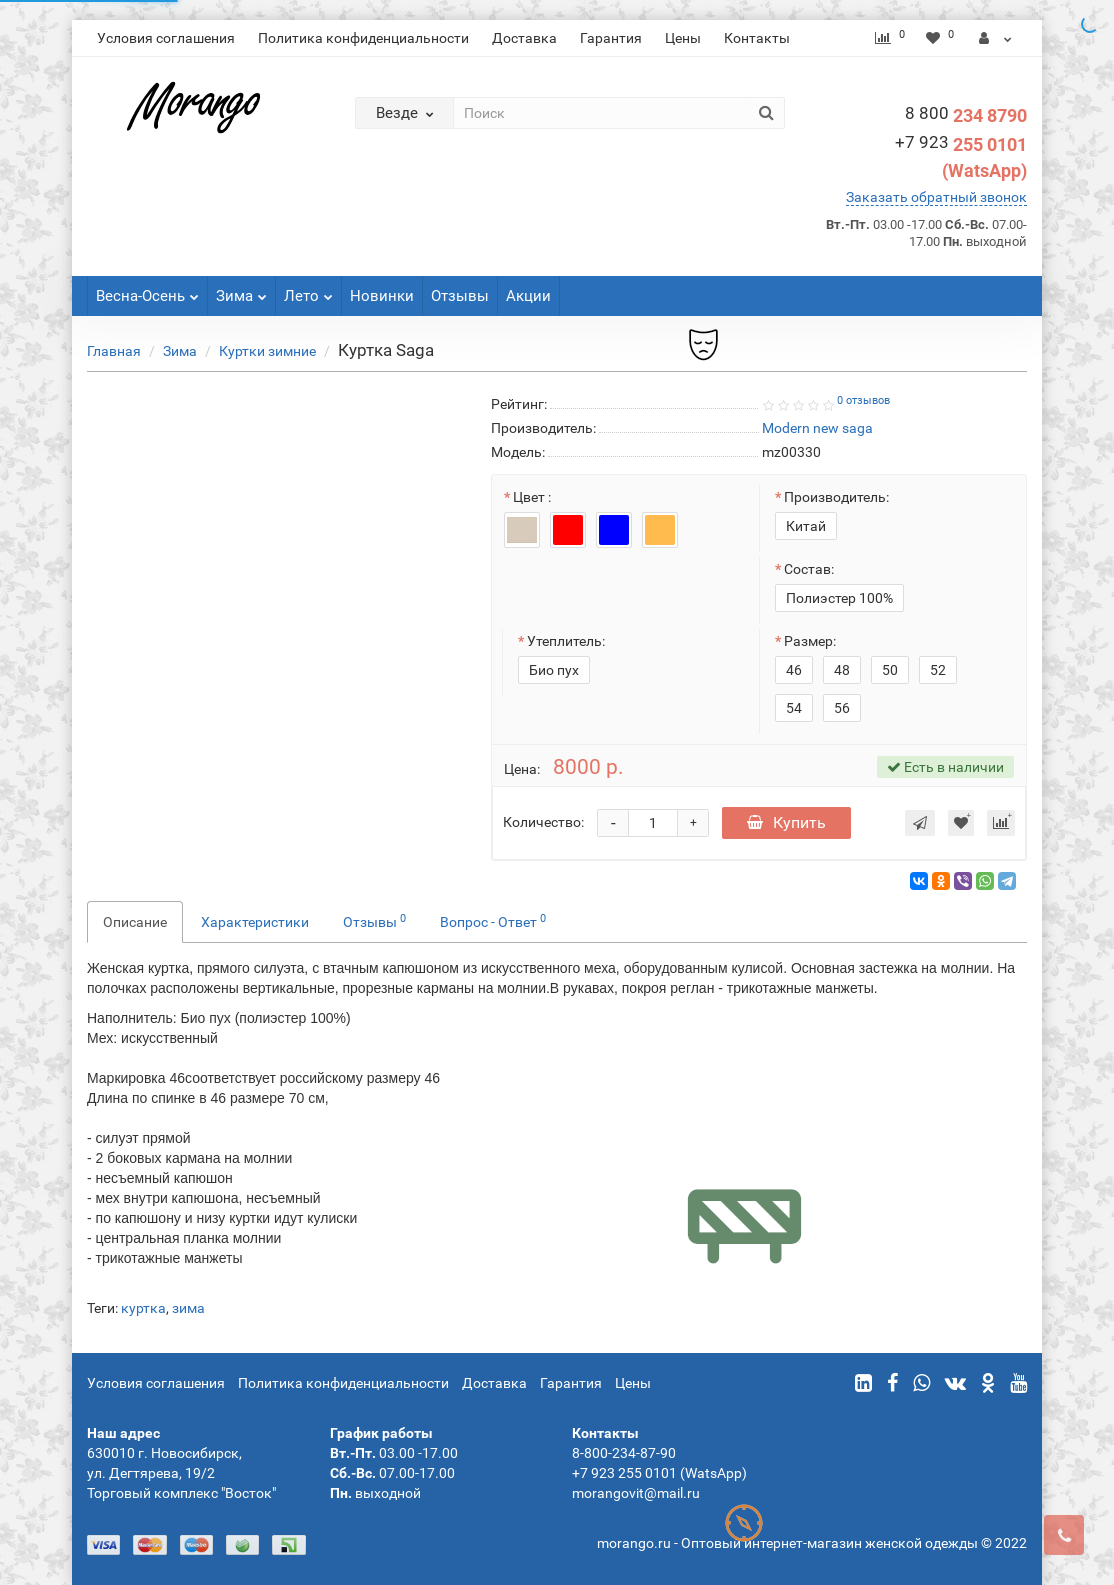  I want to click on select sad or tragedy theater mask, so click(703, 343).